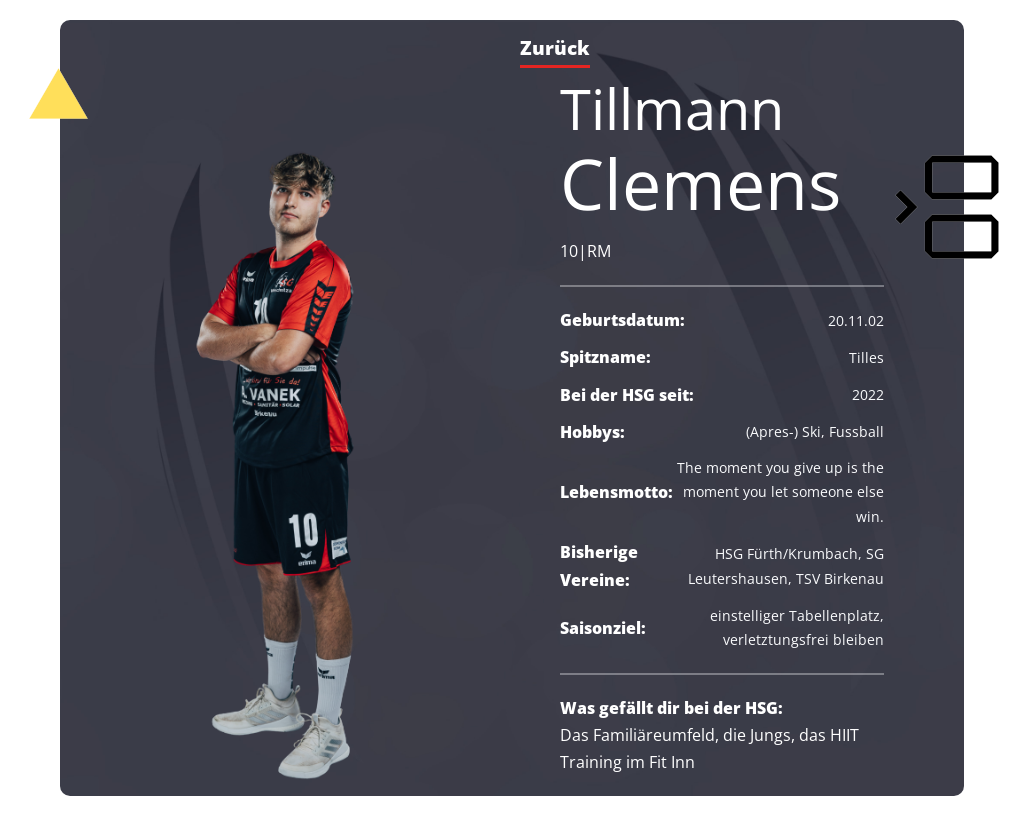 Image resolution: width=1024 pixels, height=816 pixels. What do you see at coordinates (58, 97) in the screenshot?
I see `set a function breakpoint in the debugger` at bounding box center [58, 97].